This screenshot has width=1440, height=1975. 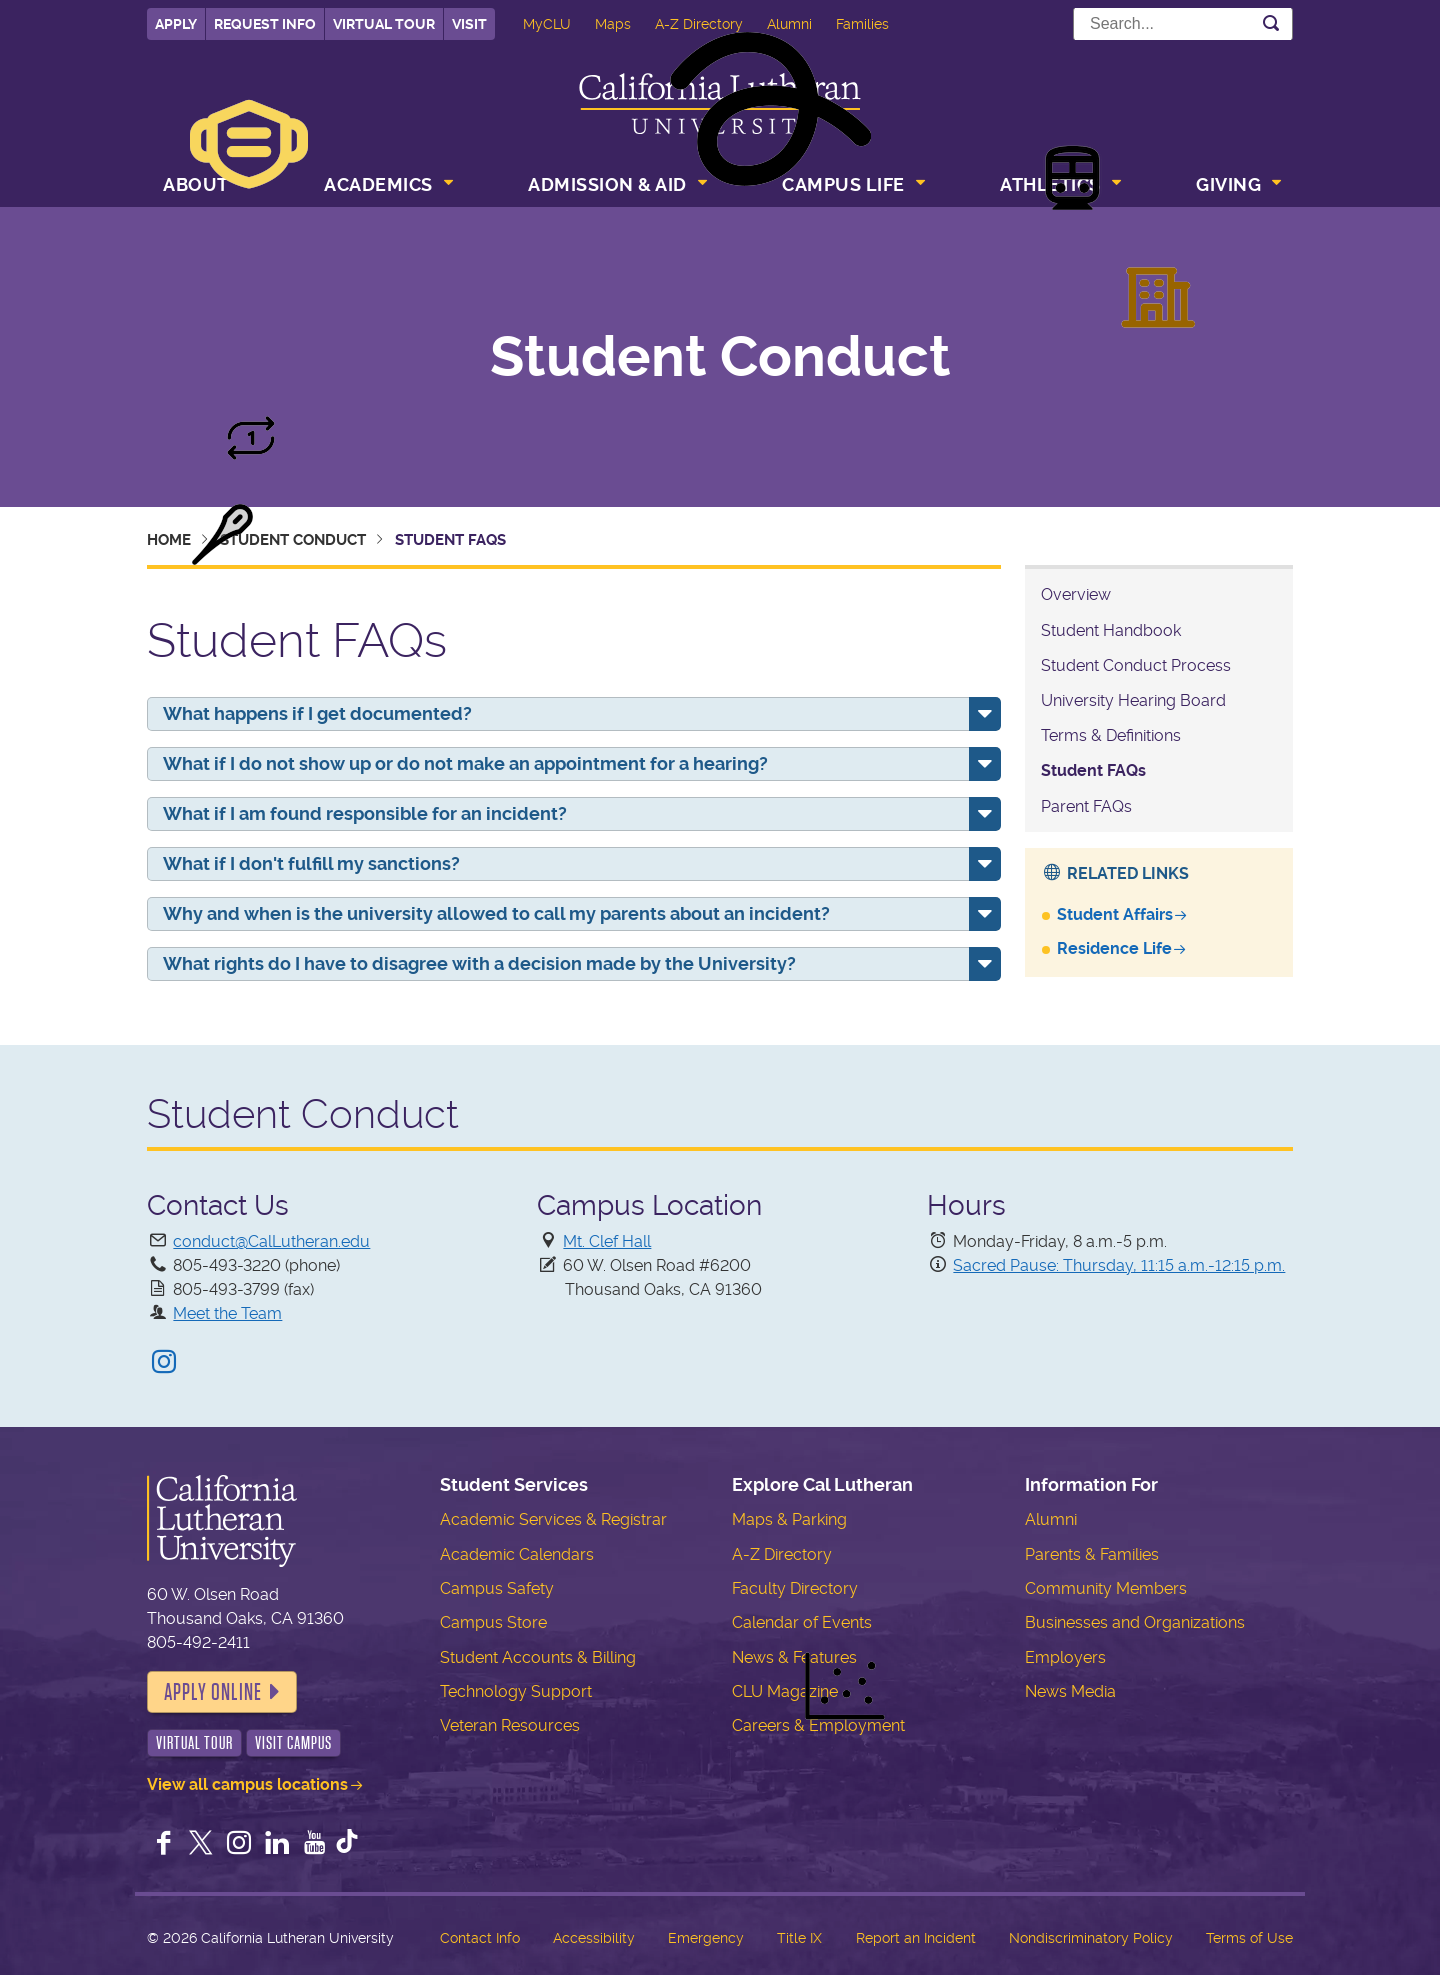 What do you see at coordinates (251, 438) in the screenshot?
I see `repeat current track once` at bounding box center [251, 438].